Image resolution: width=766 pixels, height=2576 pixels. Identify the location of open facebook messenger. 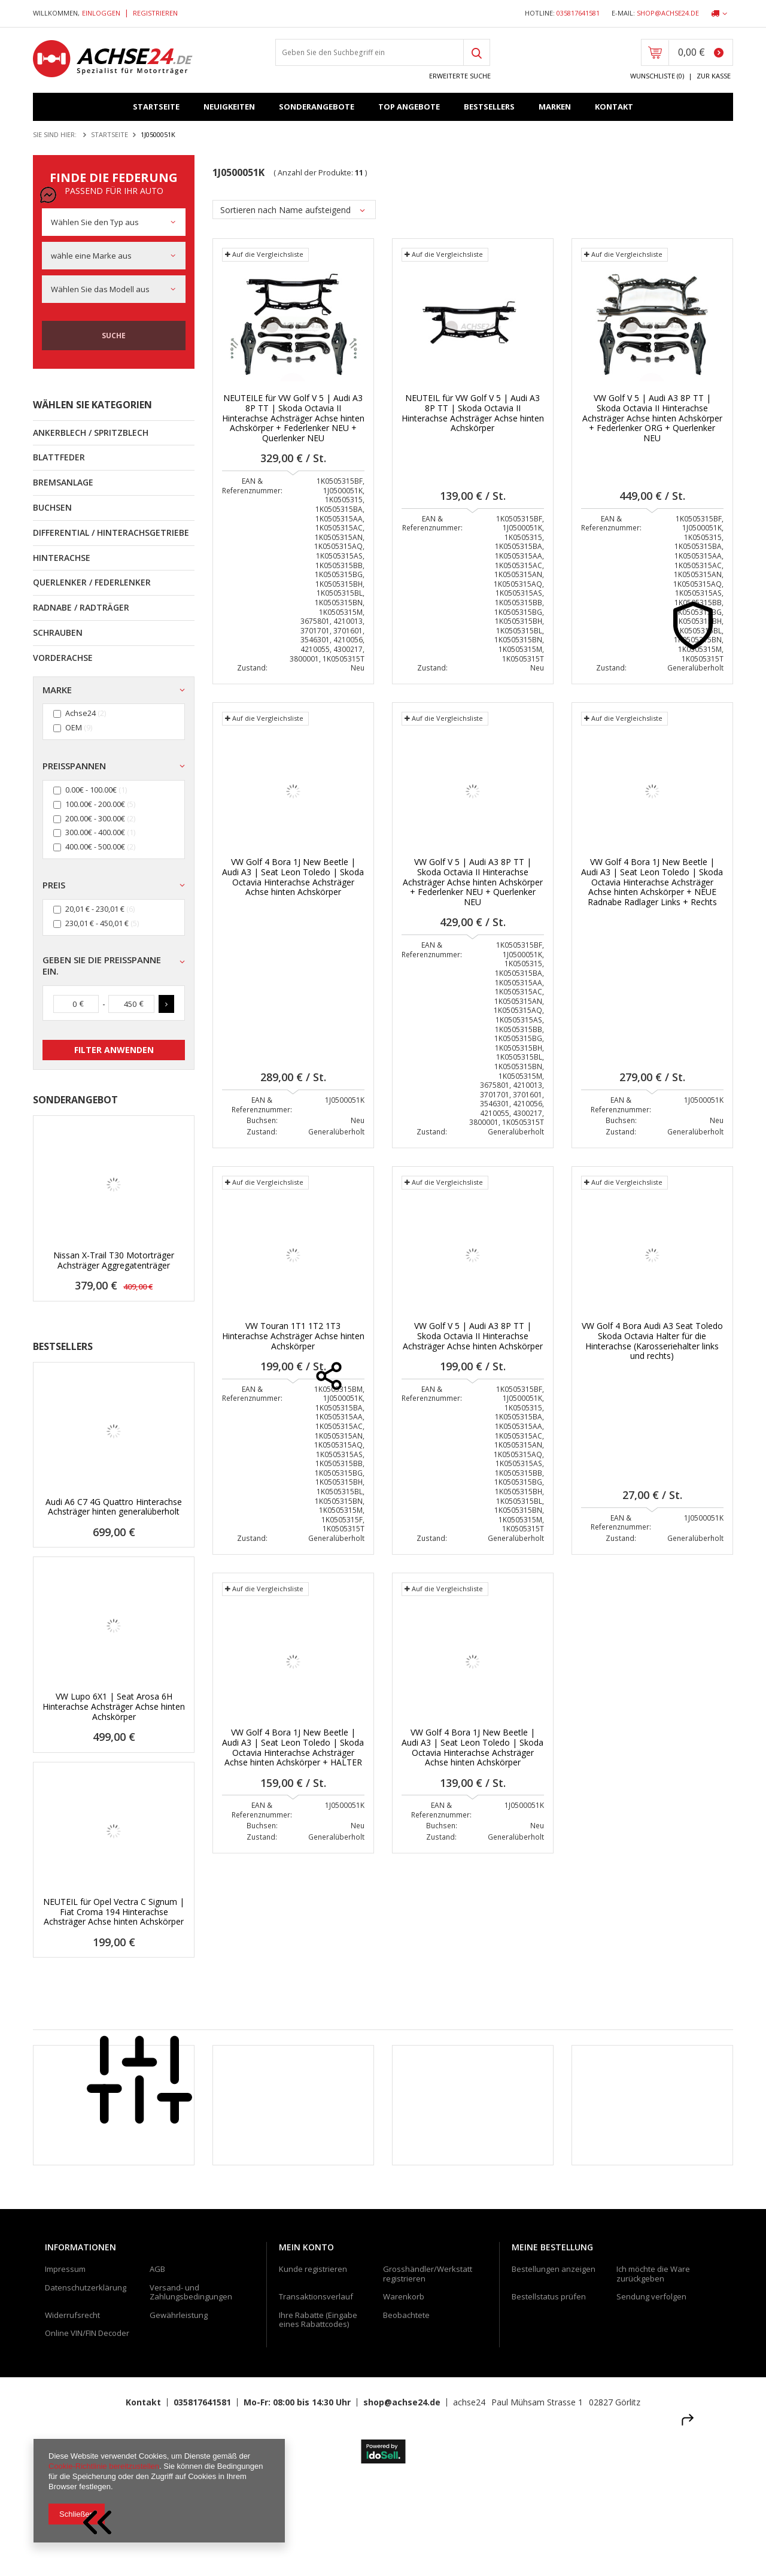
(48, 195).